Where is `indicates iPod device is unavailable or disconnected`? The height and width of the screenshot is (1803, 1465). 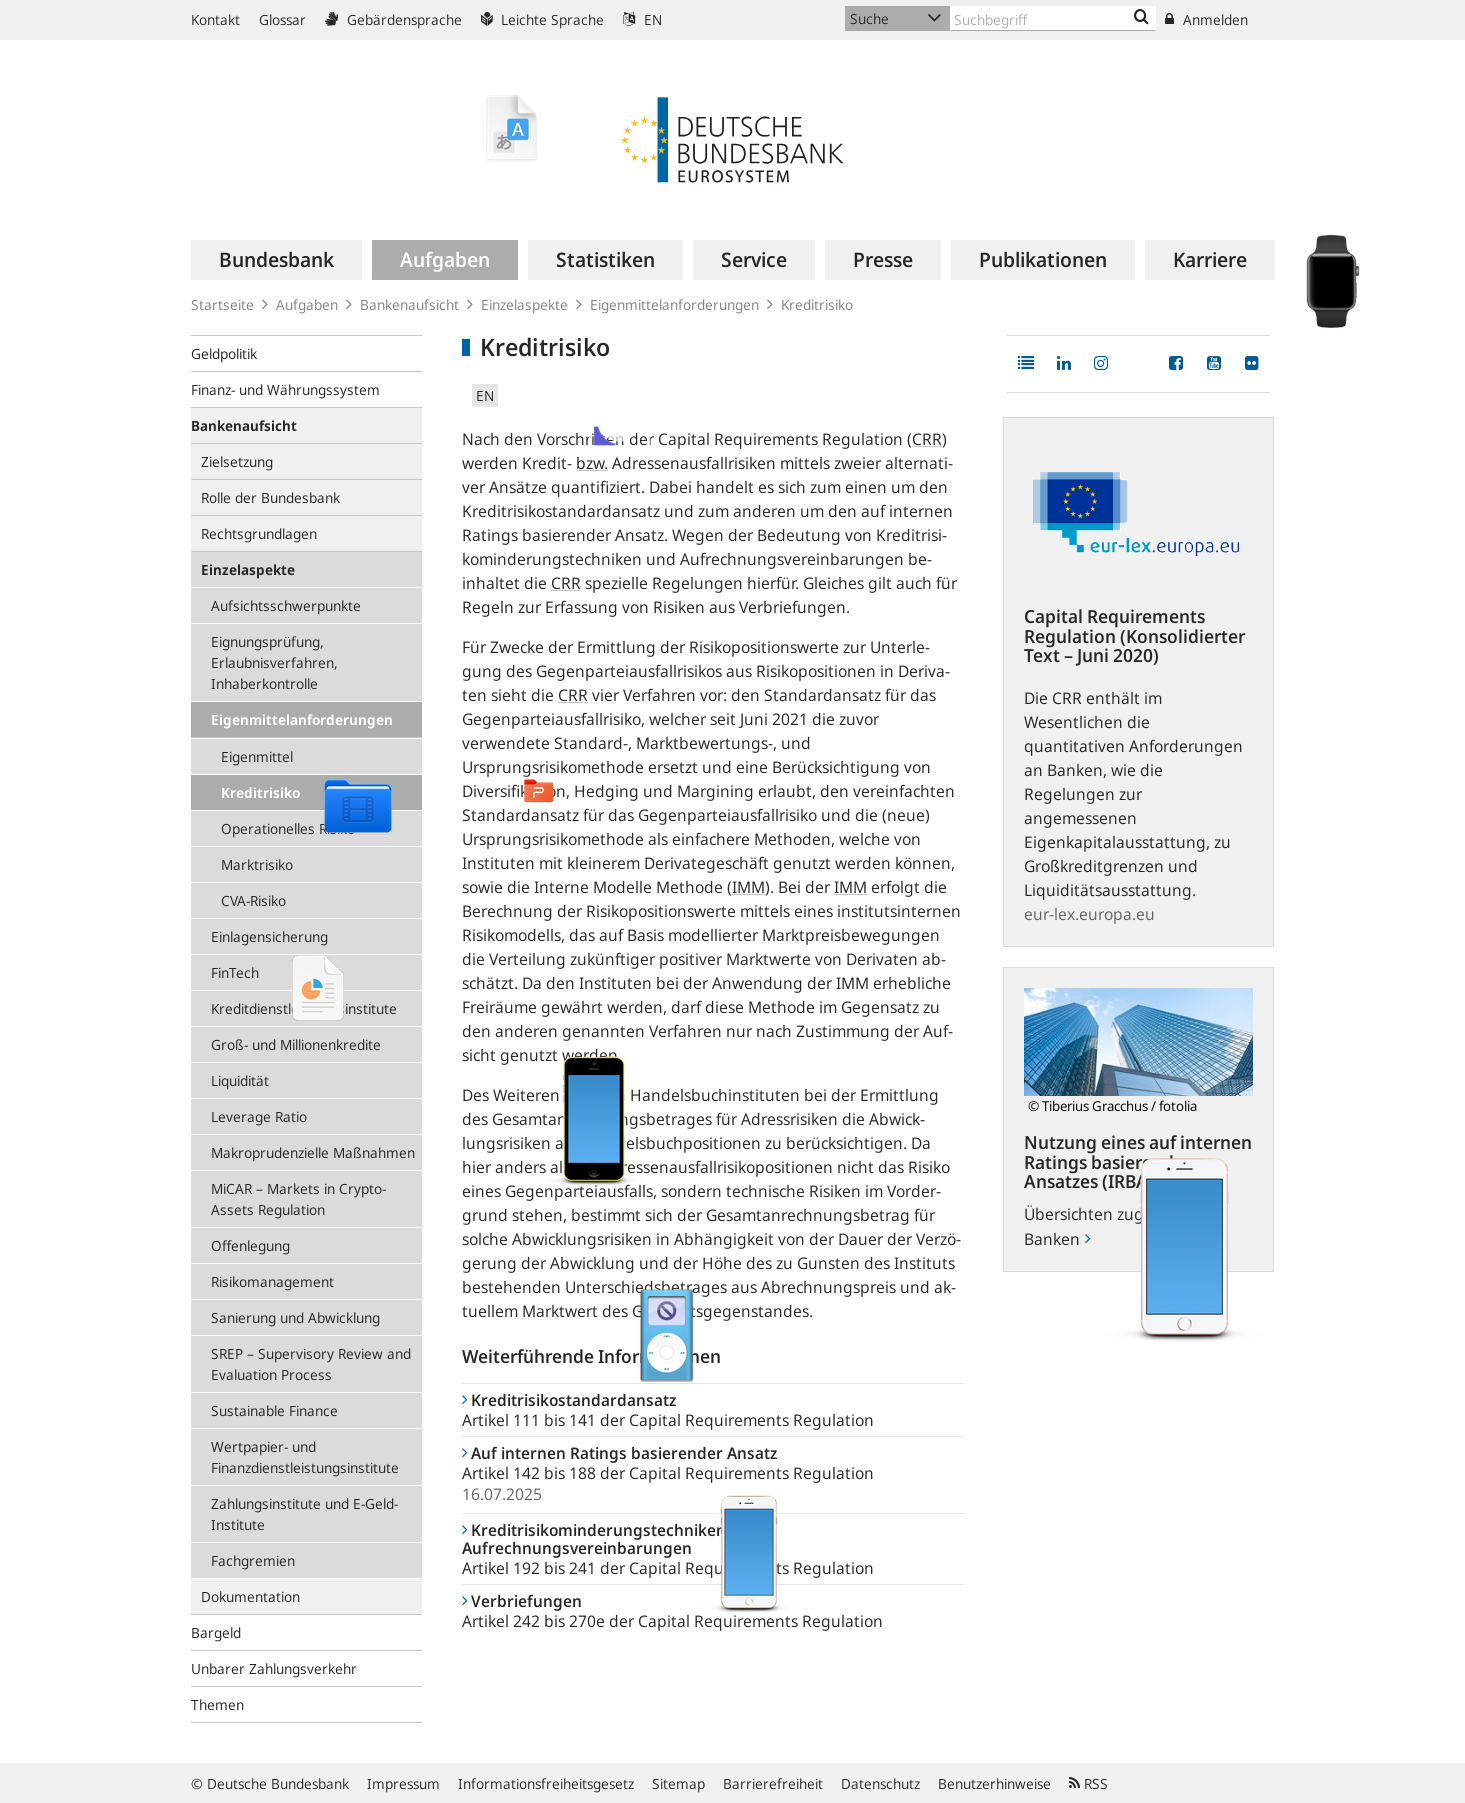 indicates iPod device is unavailable or disconnected is located at coordinates (666, 1335).